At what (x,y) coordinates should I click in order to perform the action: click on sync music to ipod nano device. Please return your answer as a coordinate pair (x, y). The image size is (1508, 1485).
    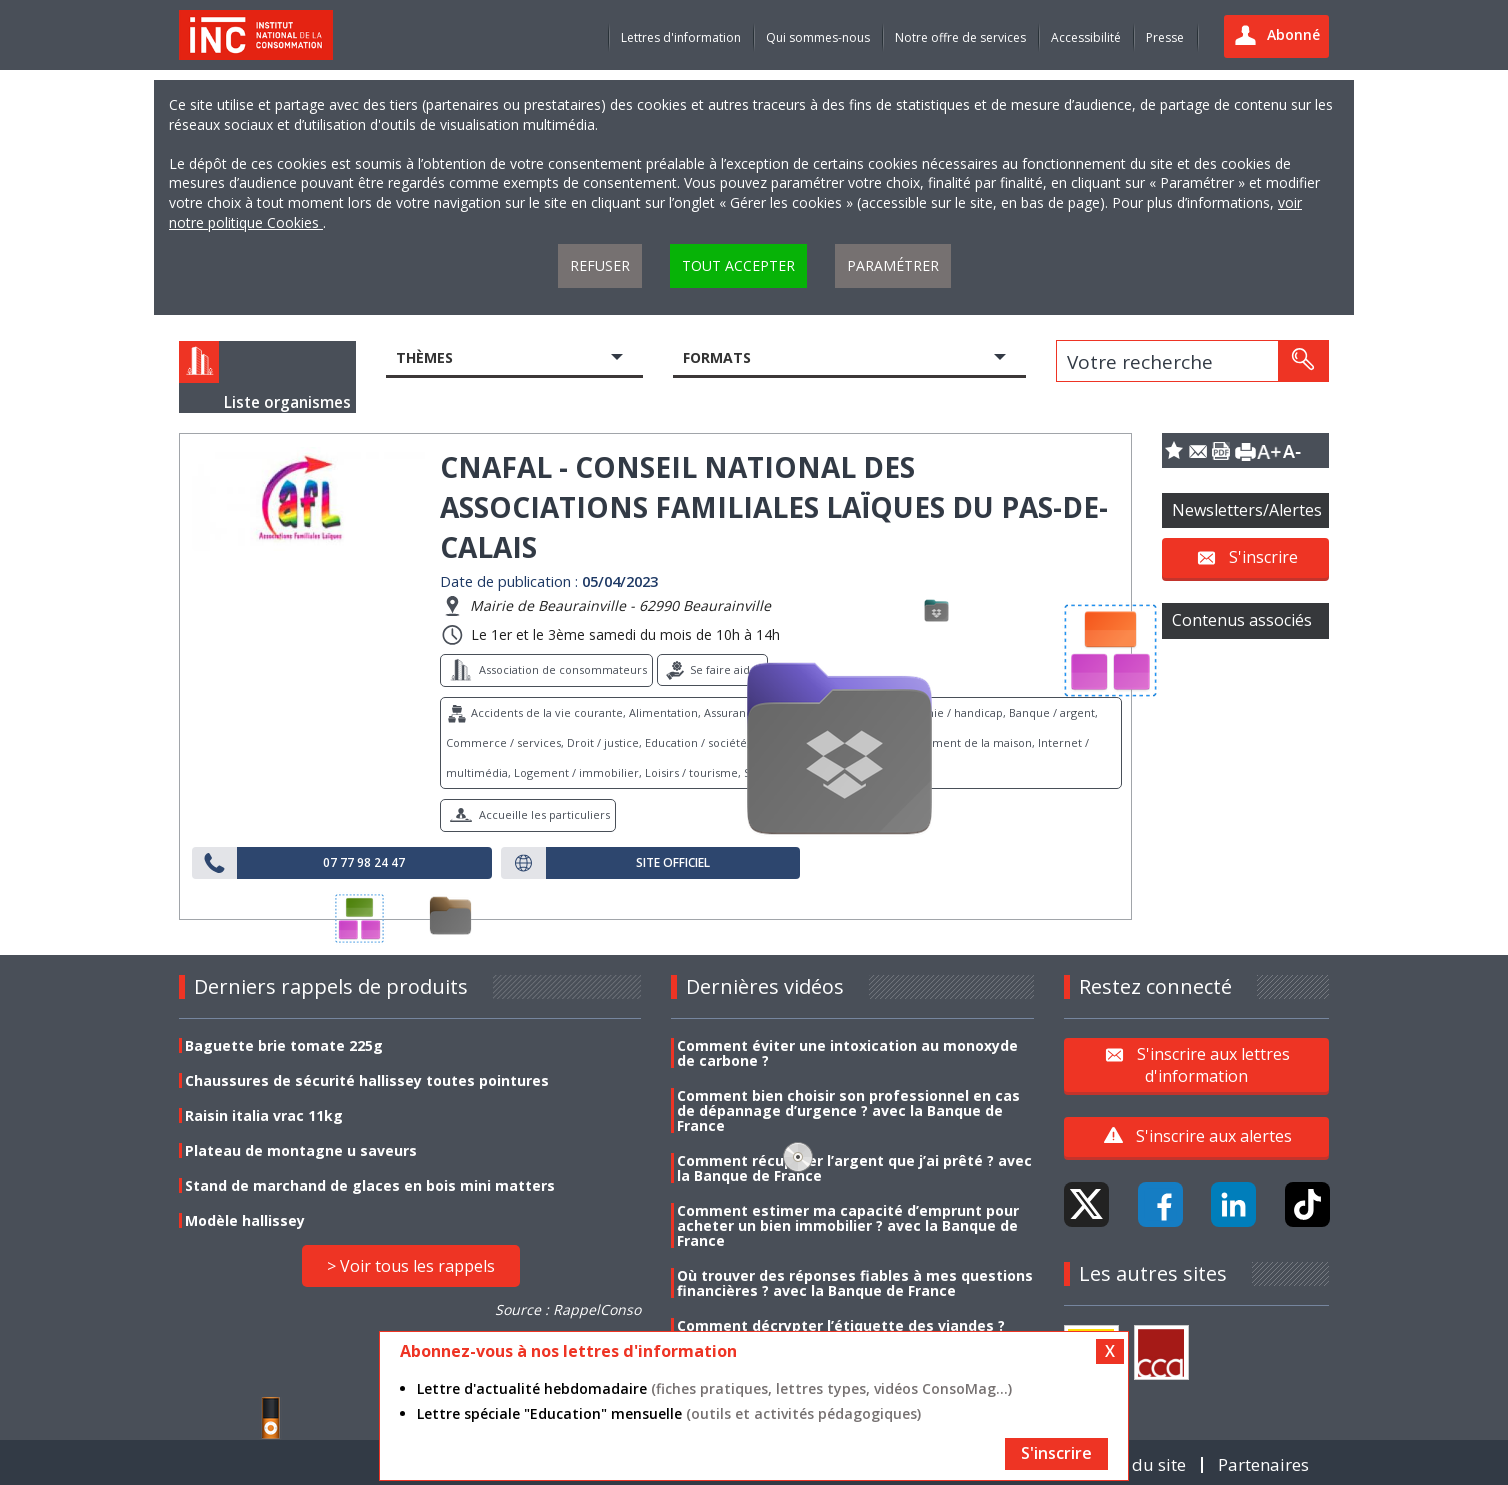
    Looking at the image, I should click on (270, 1418).